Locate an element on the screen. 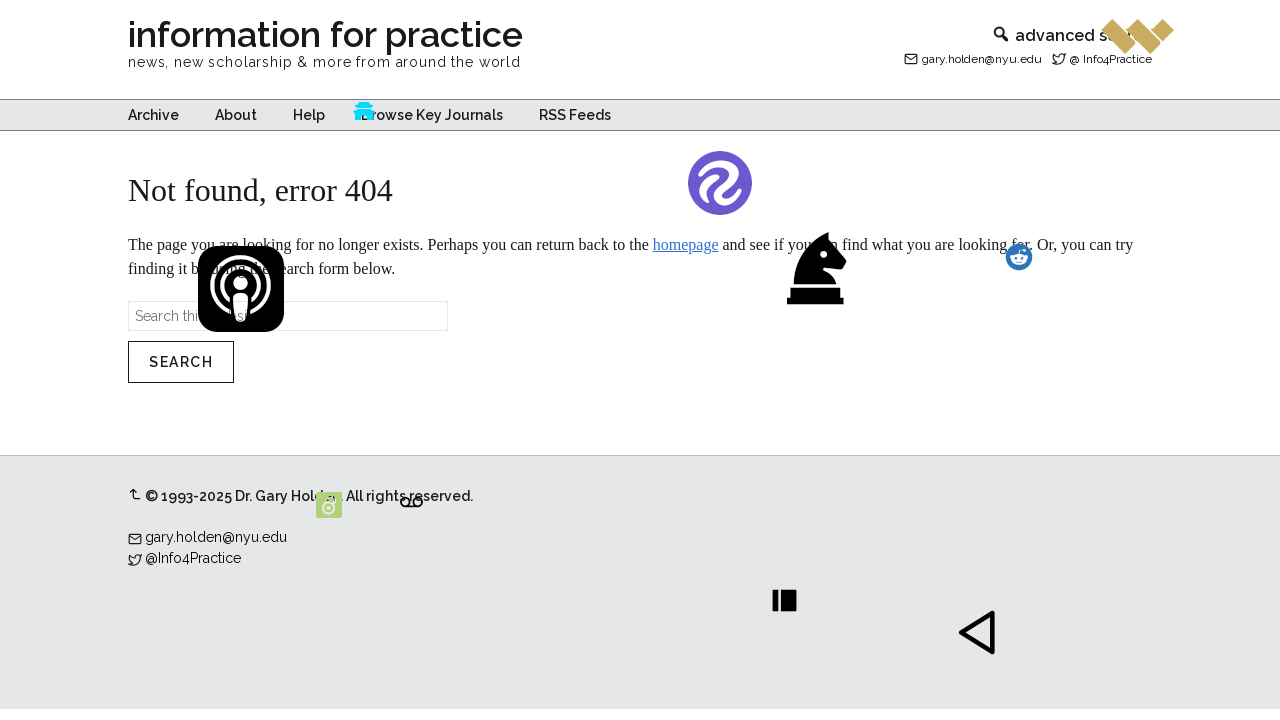 This screenshot has height=720, width=1280. open apple podcasts app is located at coordinates (241, 289).